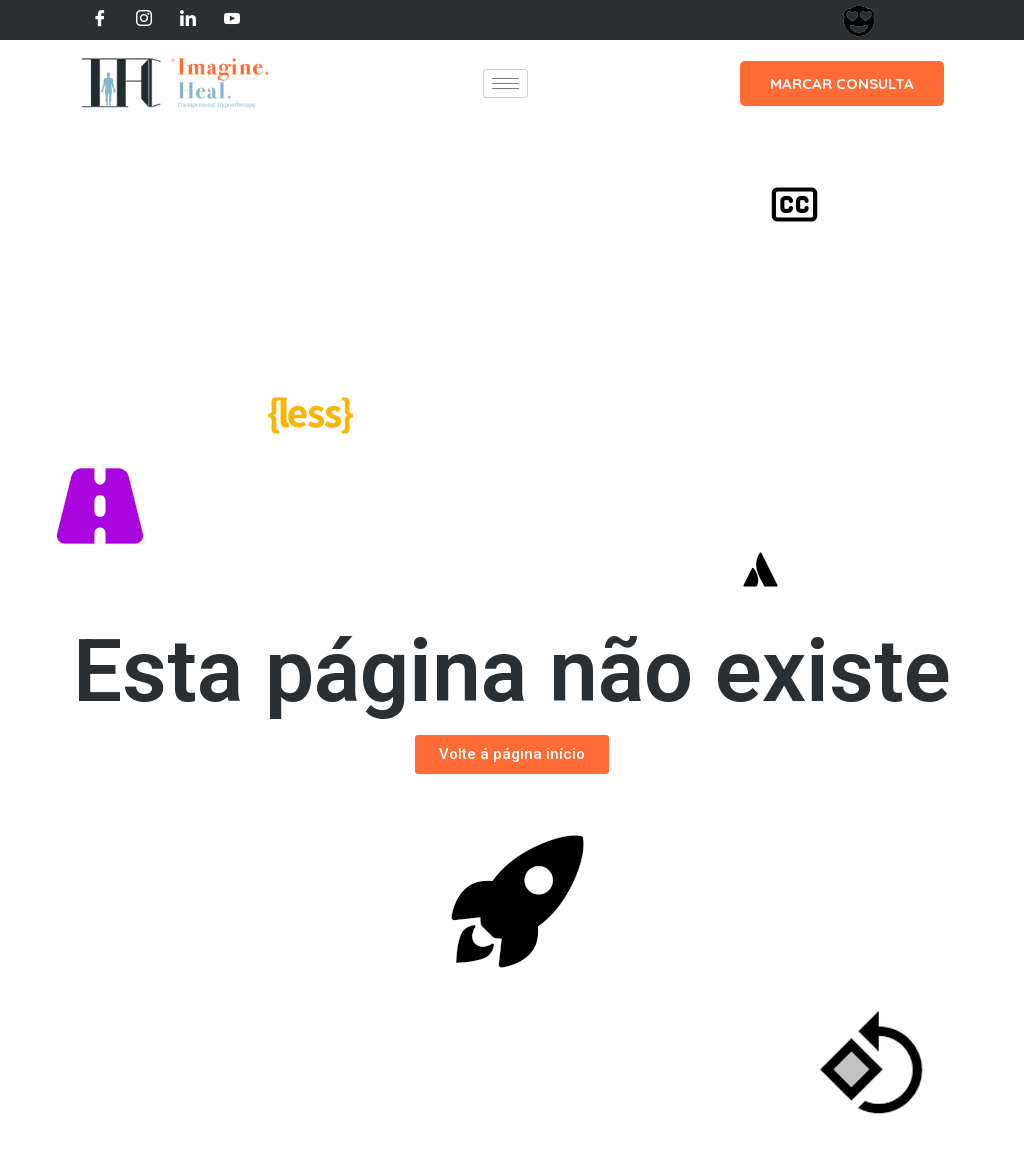 This screenshot has width=1024, height=1151. I want to click on enable closed captions for video content, so click(794, 204).